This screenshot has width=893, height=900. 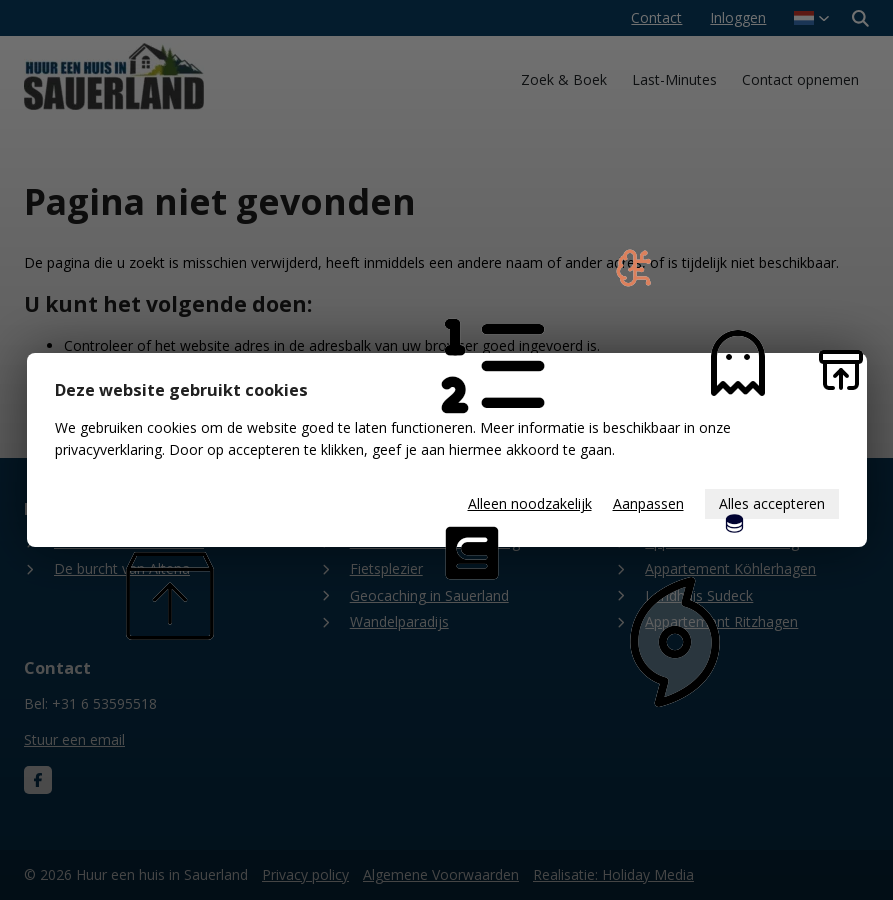 What do you see at coordinates (734, 523) in the screenshot?
I see `access database or data storage` at bounding box center [734, 523].